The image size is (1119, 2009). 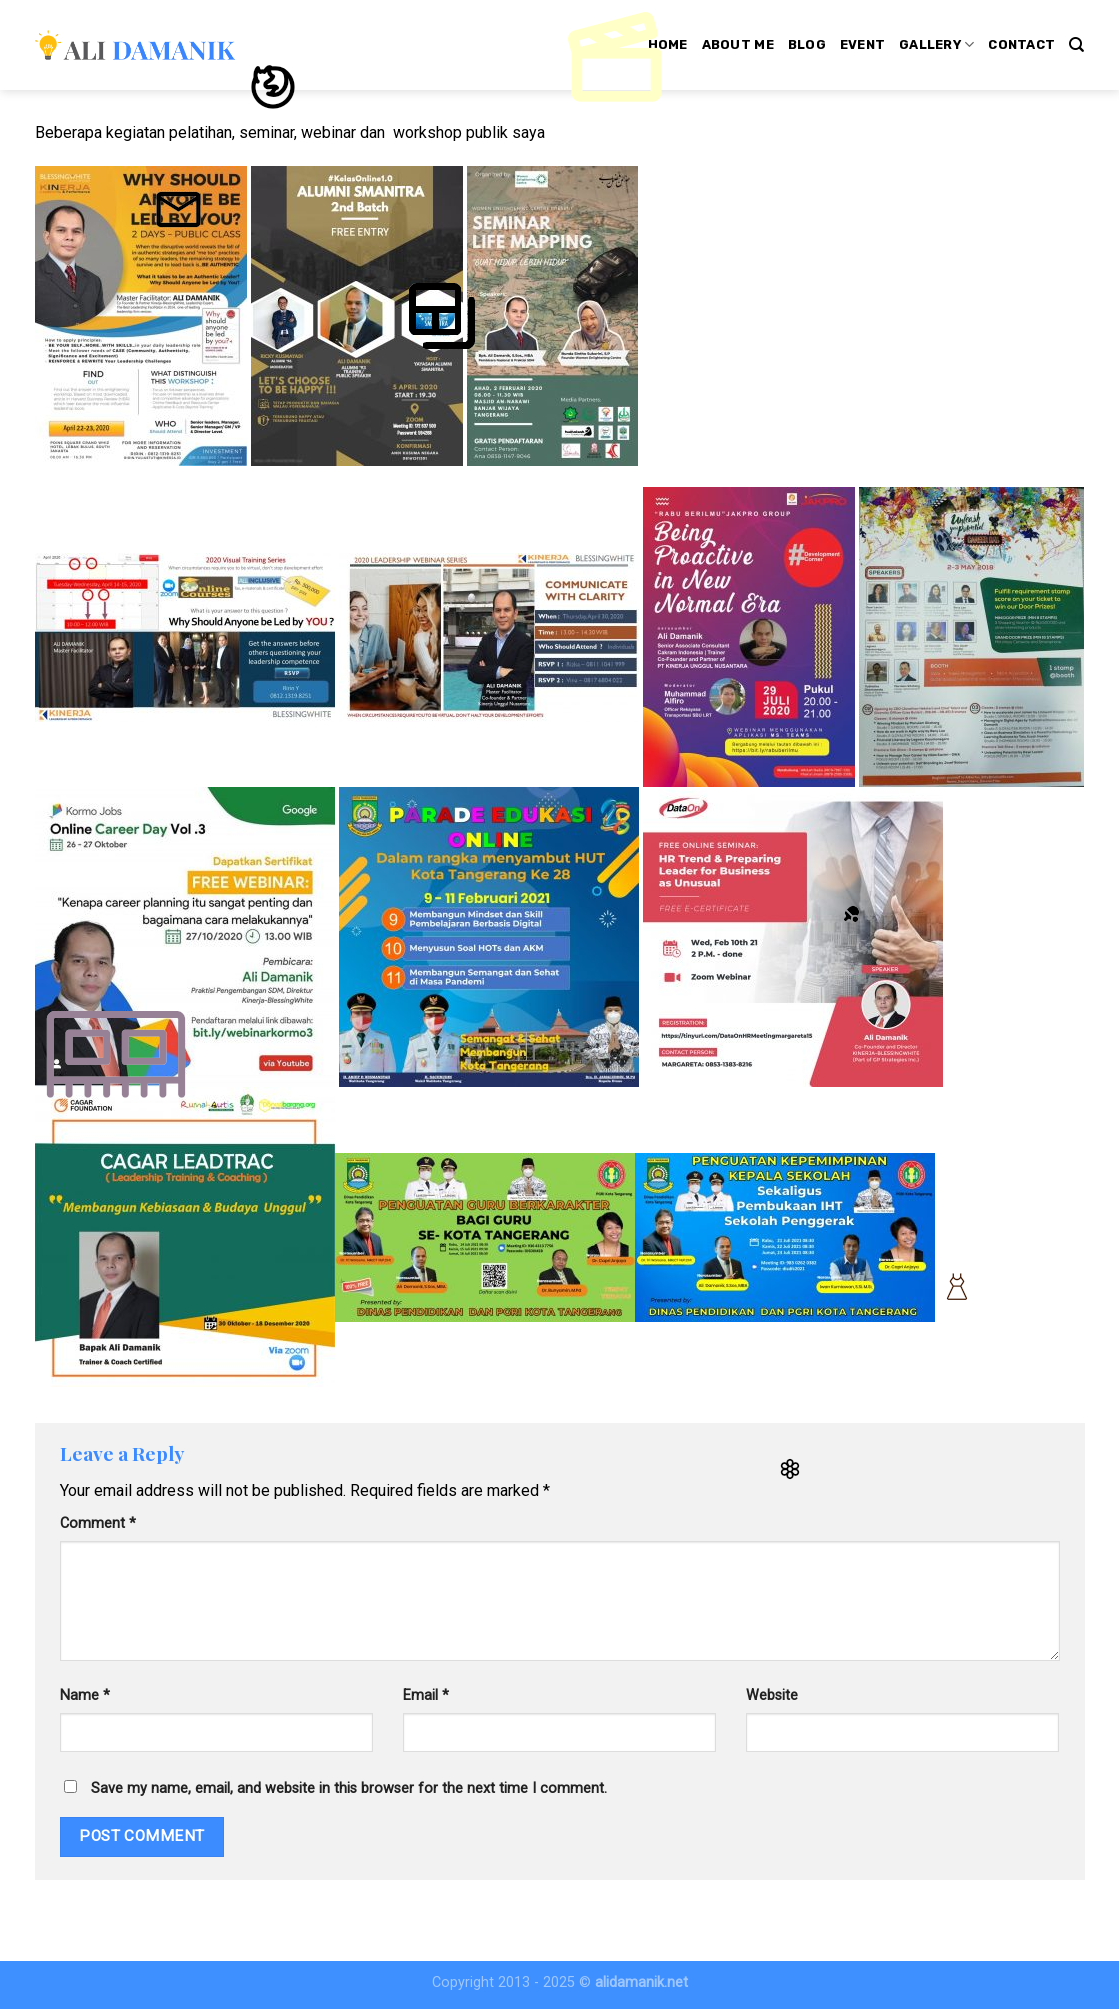 What do you see at coordinates (790, 1469) in the screenshot?
I see `access garden or plant care features` at bounding box center [790, 1469].